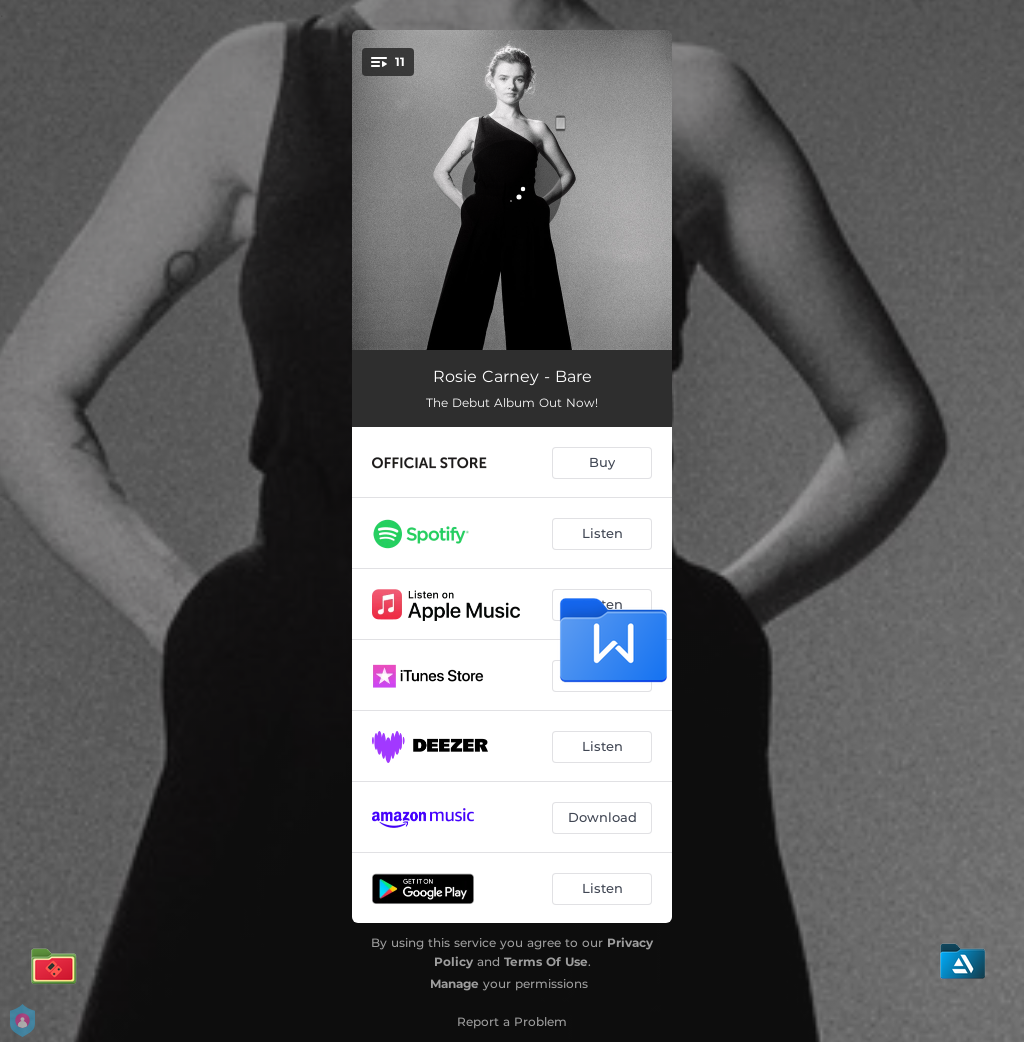 The width and height of the screenshot is (1024, 1042). Describe the element at coordinates (613, 643) in the screenshot. I see `open folder containing wps writer documents` at that location.